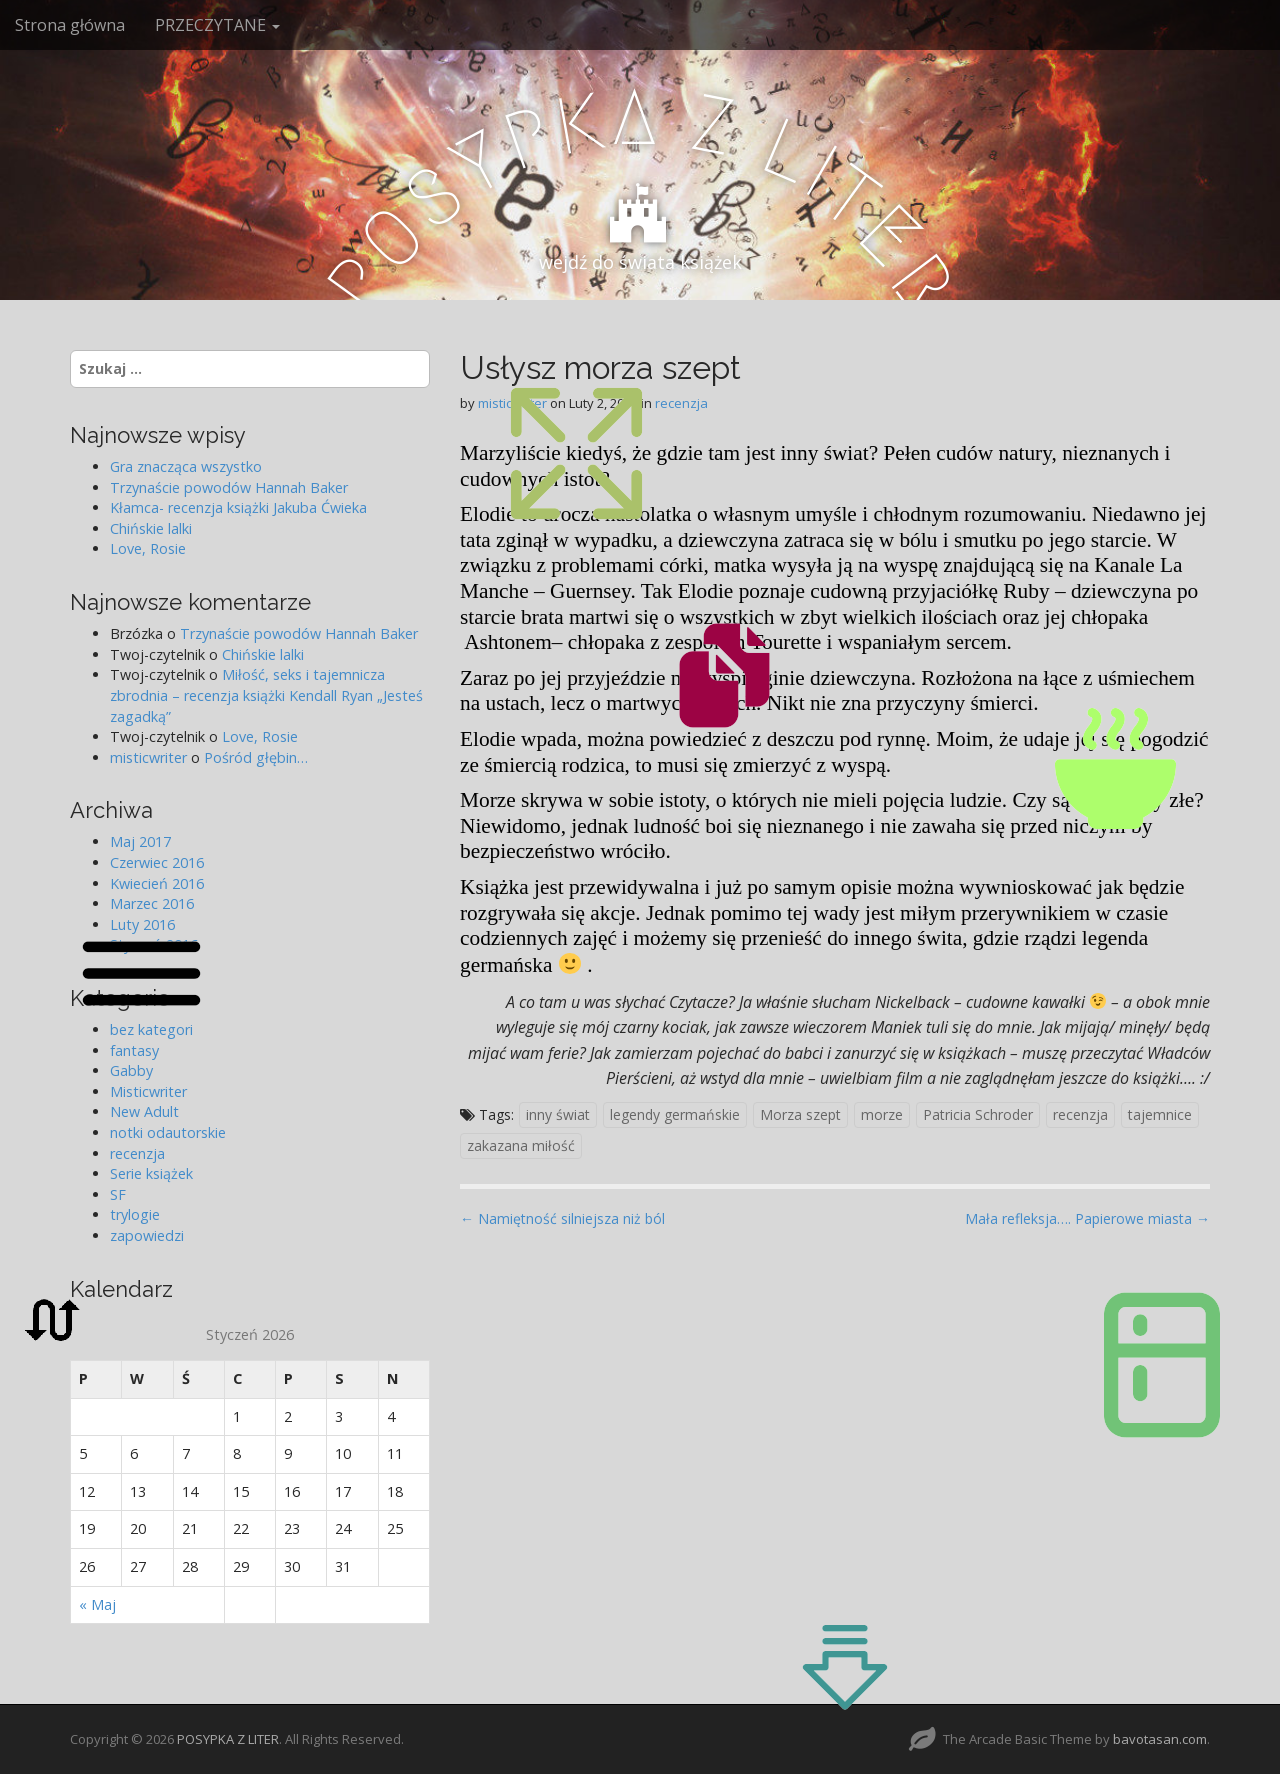 This screenshot has height=1774, width=1280. Describe the element at coordinates (1115, 768) in the screenshot. I see `view hot food or soup options` at that location.